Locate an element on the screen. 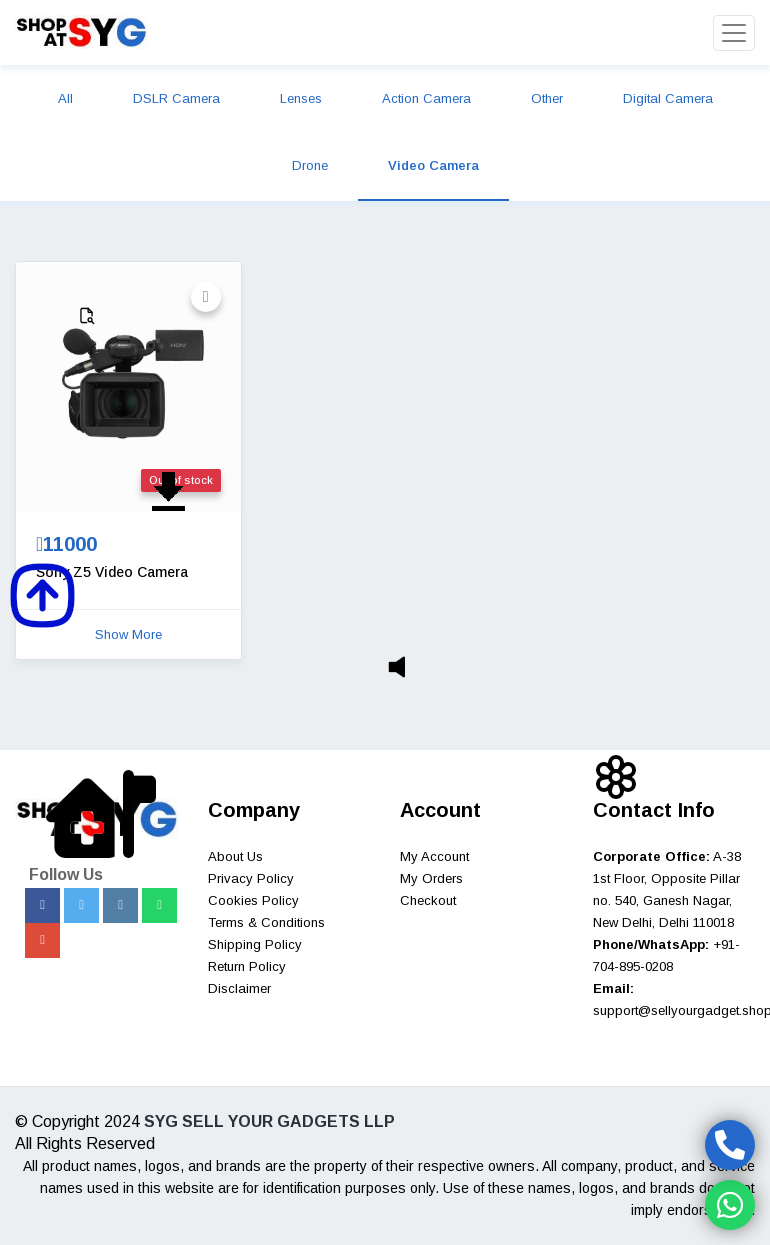 The height and width of the screenshot is (1245, 770). search within a document is located at coordinates (86, 315).